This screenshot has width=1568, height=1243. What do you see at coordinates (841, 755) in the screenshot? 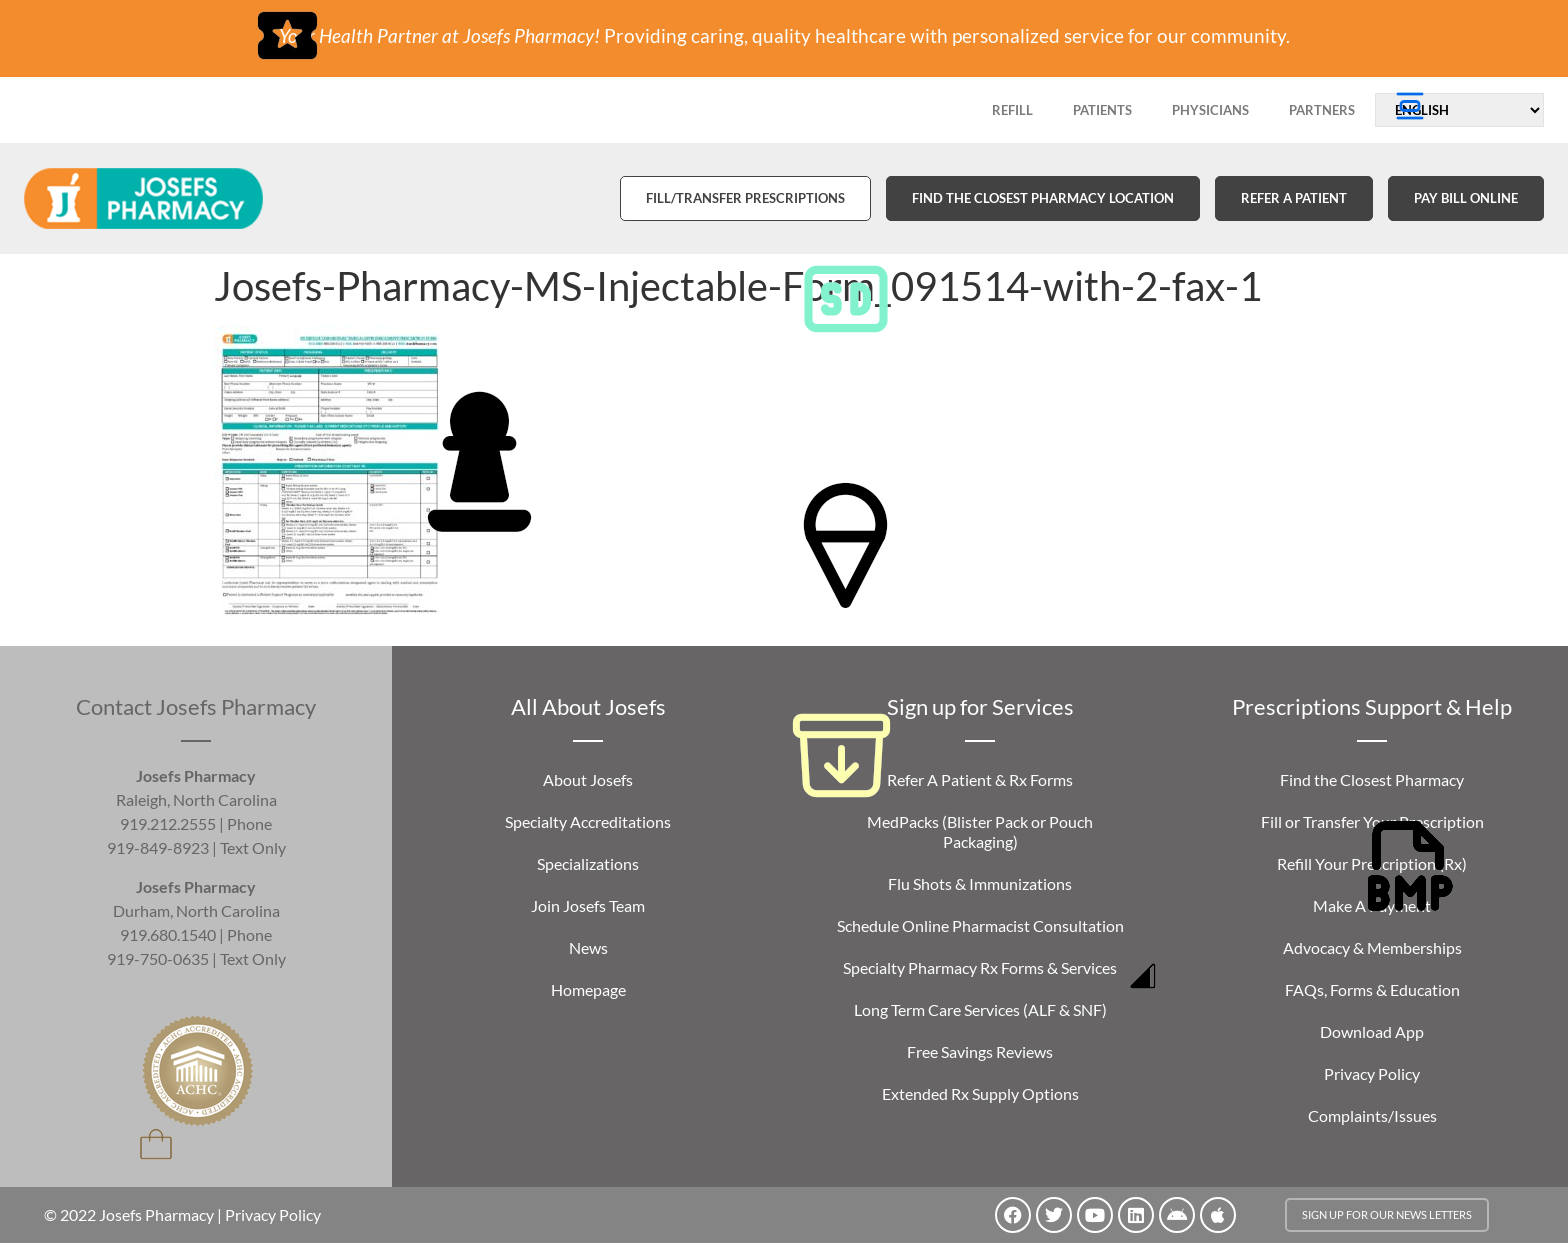
I see `archive or move item to storage` at bounding box center [841, 755].